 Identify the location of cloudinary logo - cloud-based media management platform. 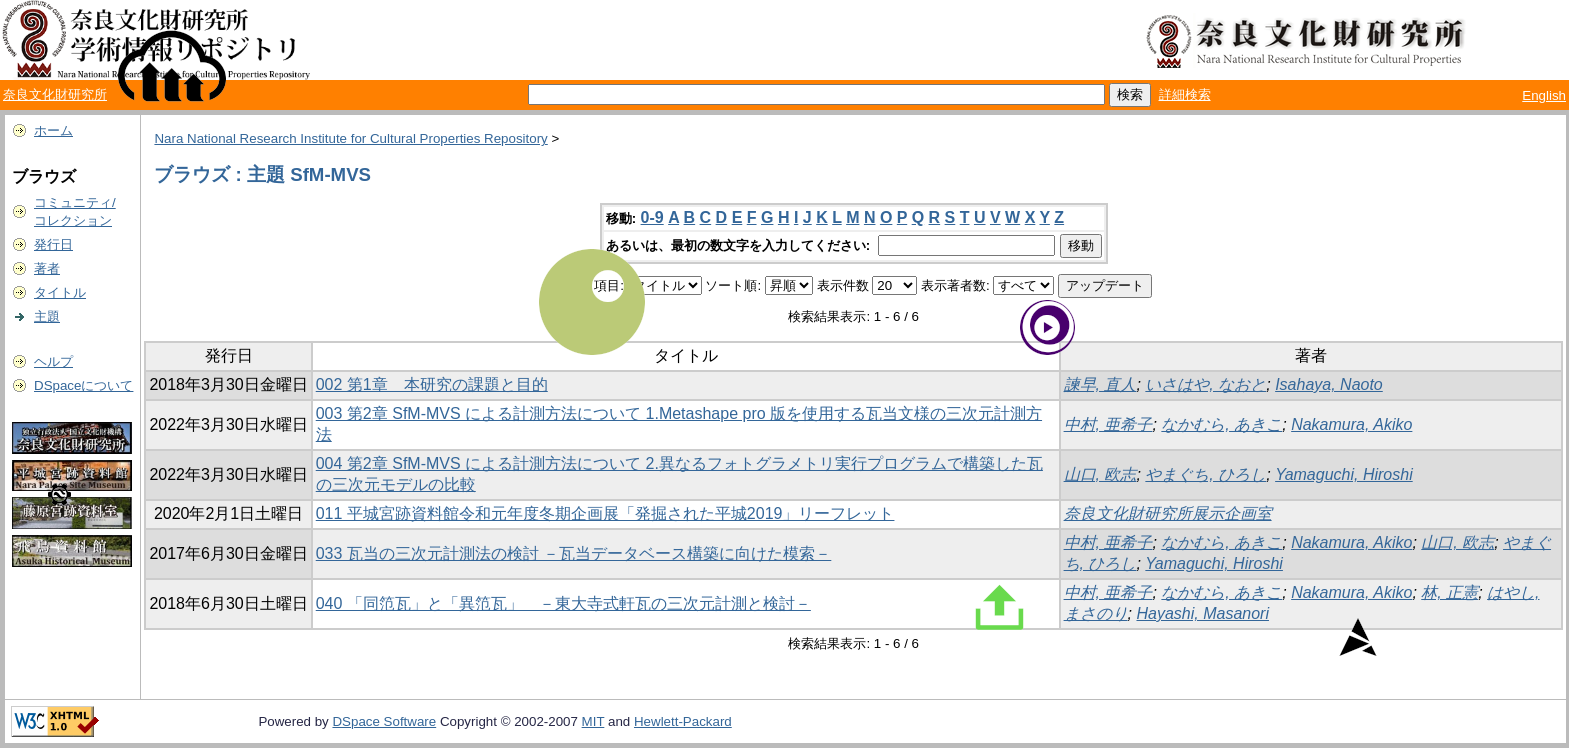
(172, 66).